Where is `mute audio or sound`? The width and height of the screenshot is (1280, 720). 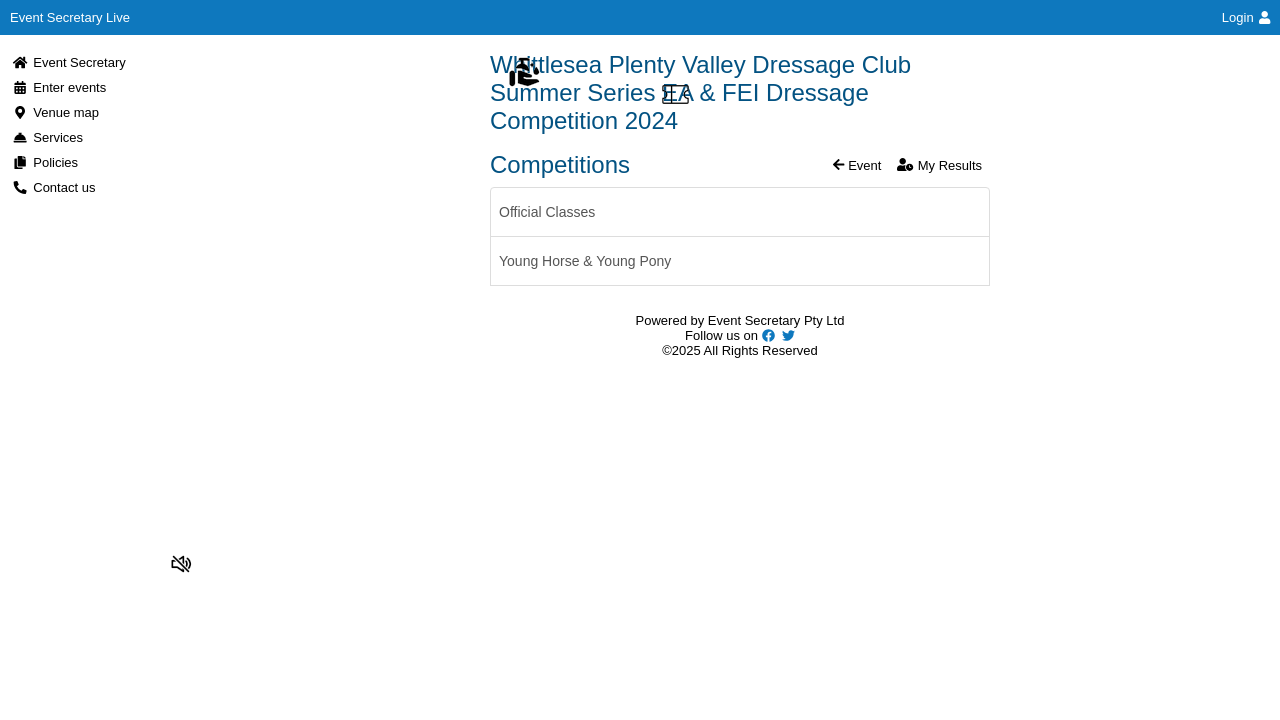
mute audio or sound is located at coordinates (181, 564).